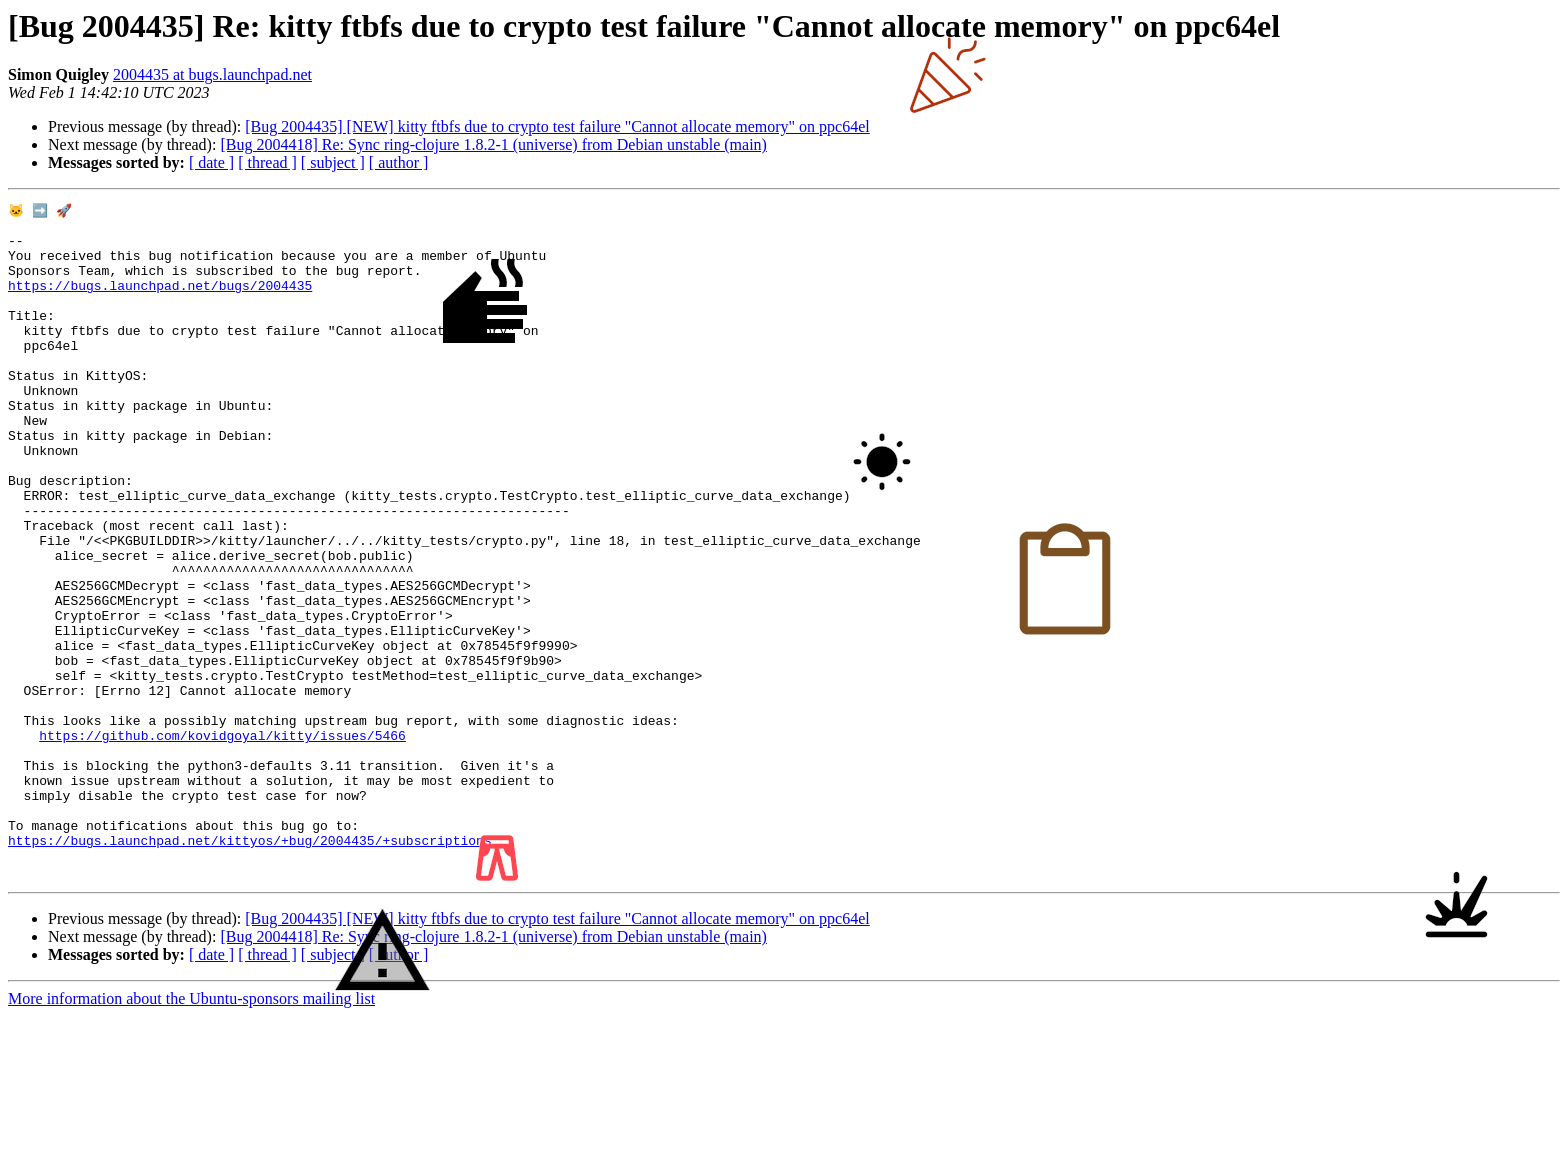 This screenshot has height=1150, width=1568. What do you see at coordinates (1065, 581) in the screenshot?
I see `copy to clipboard` at bounding box center [1065, 581].